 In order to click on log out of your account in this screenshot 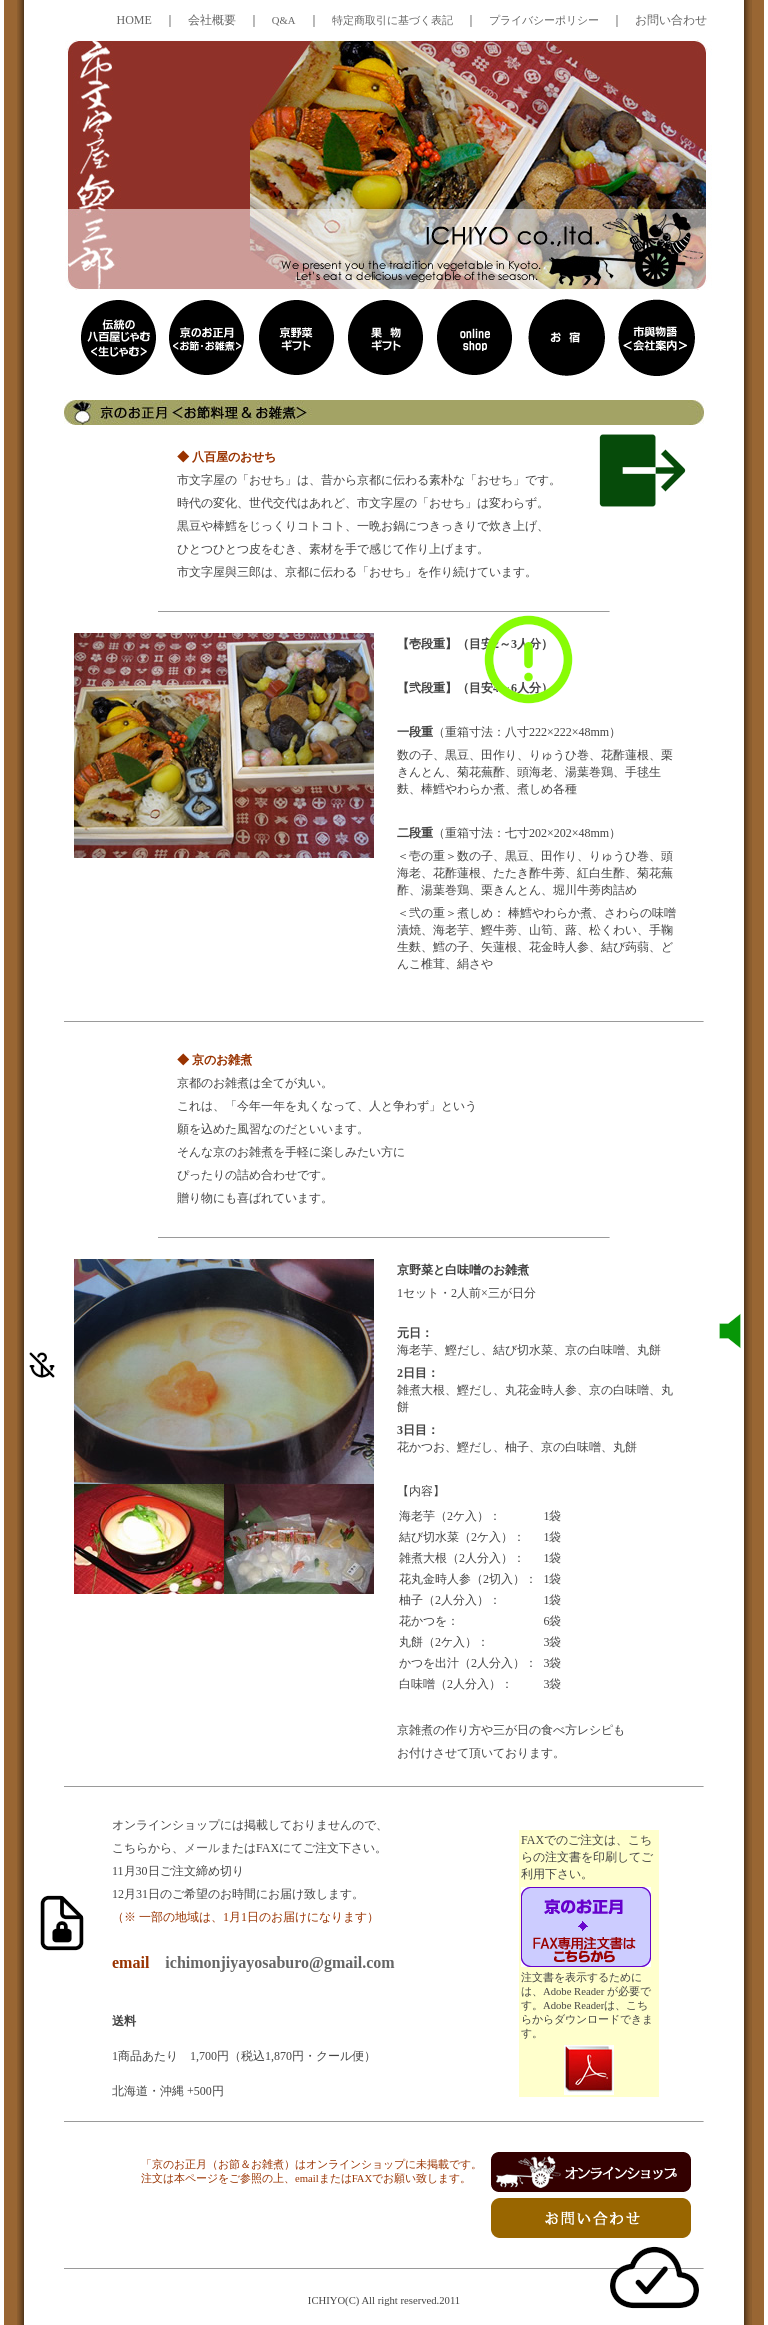, I will do `click(642, 470)`.